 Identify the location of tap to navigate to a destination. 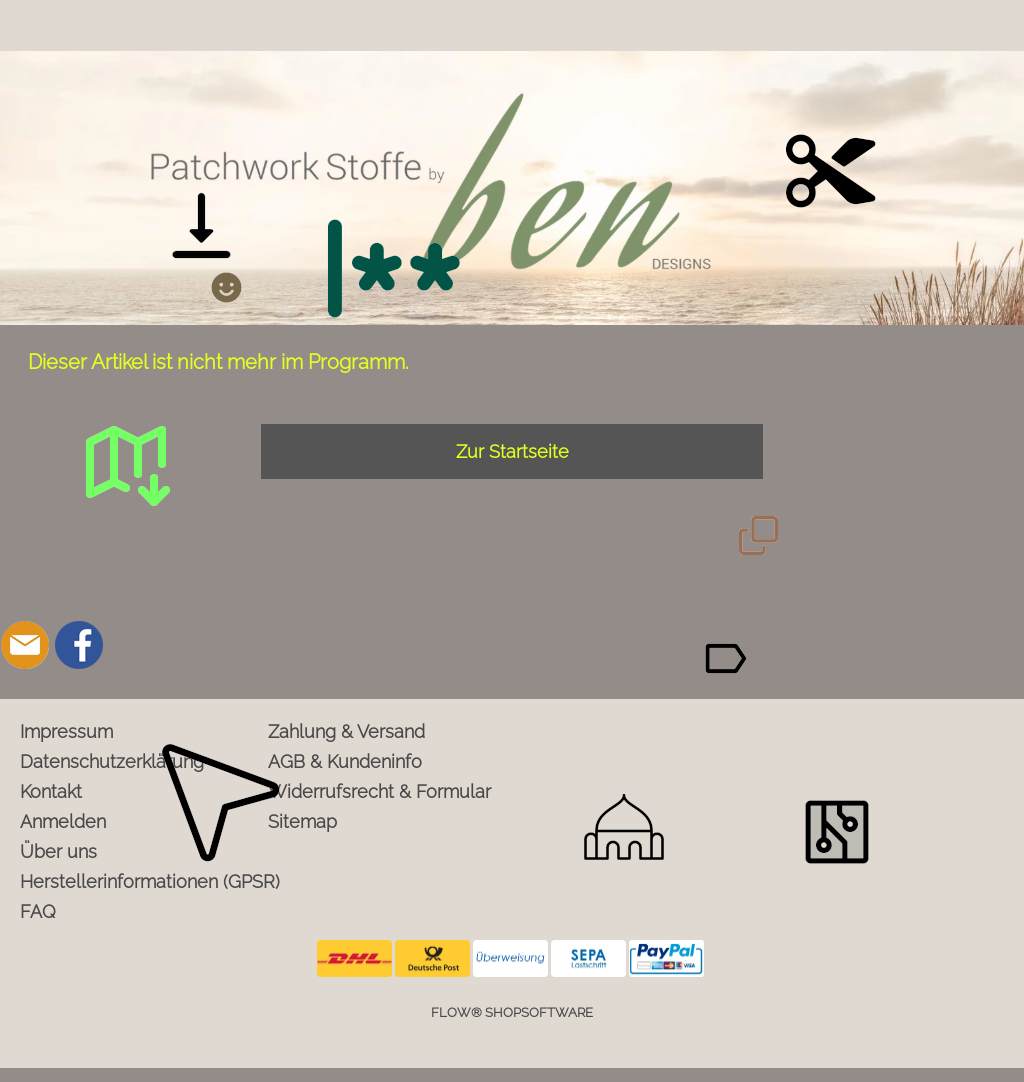
(211, 793).